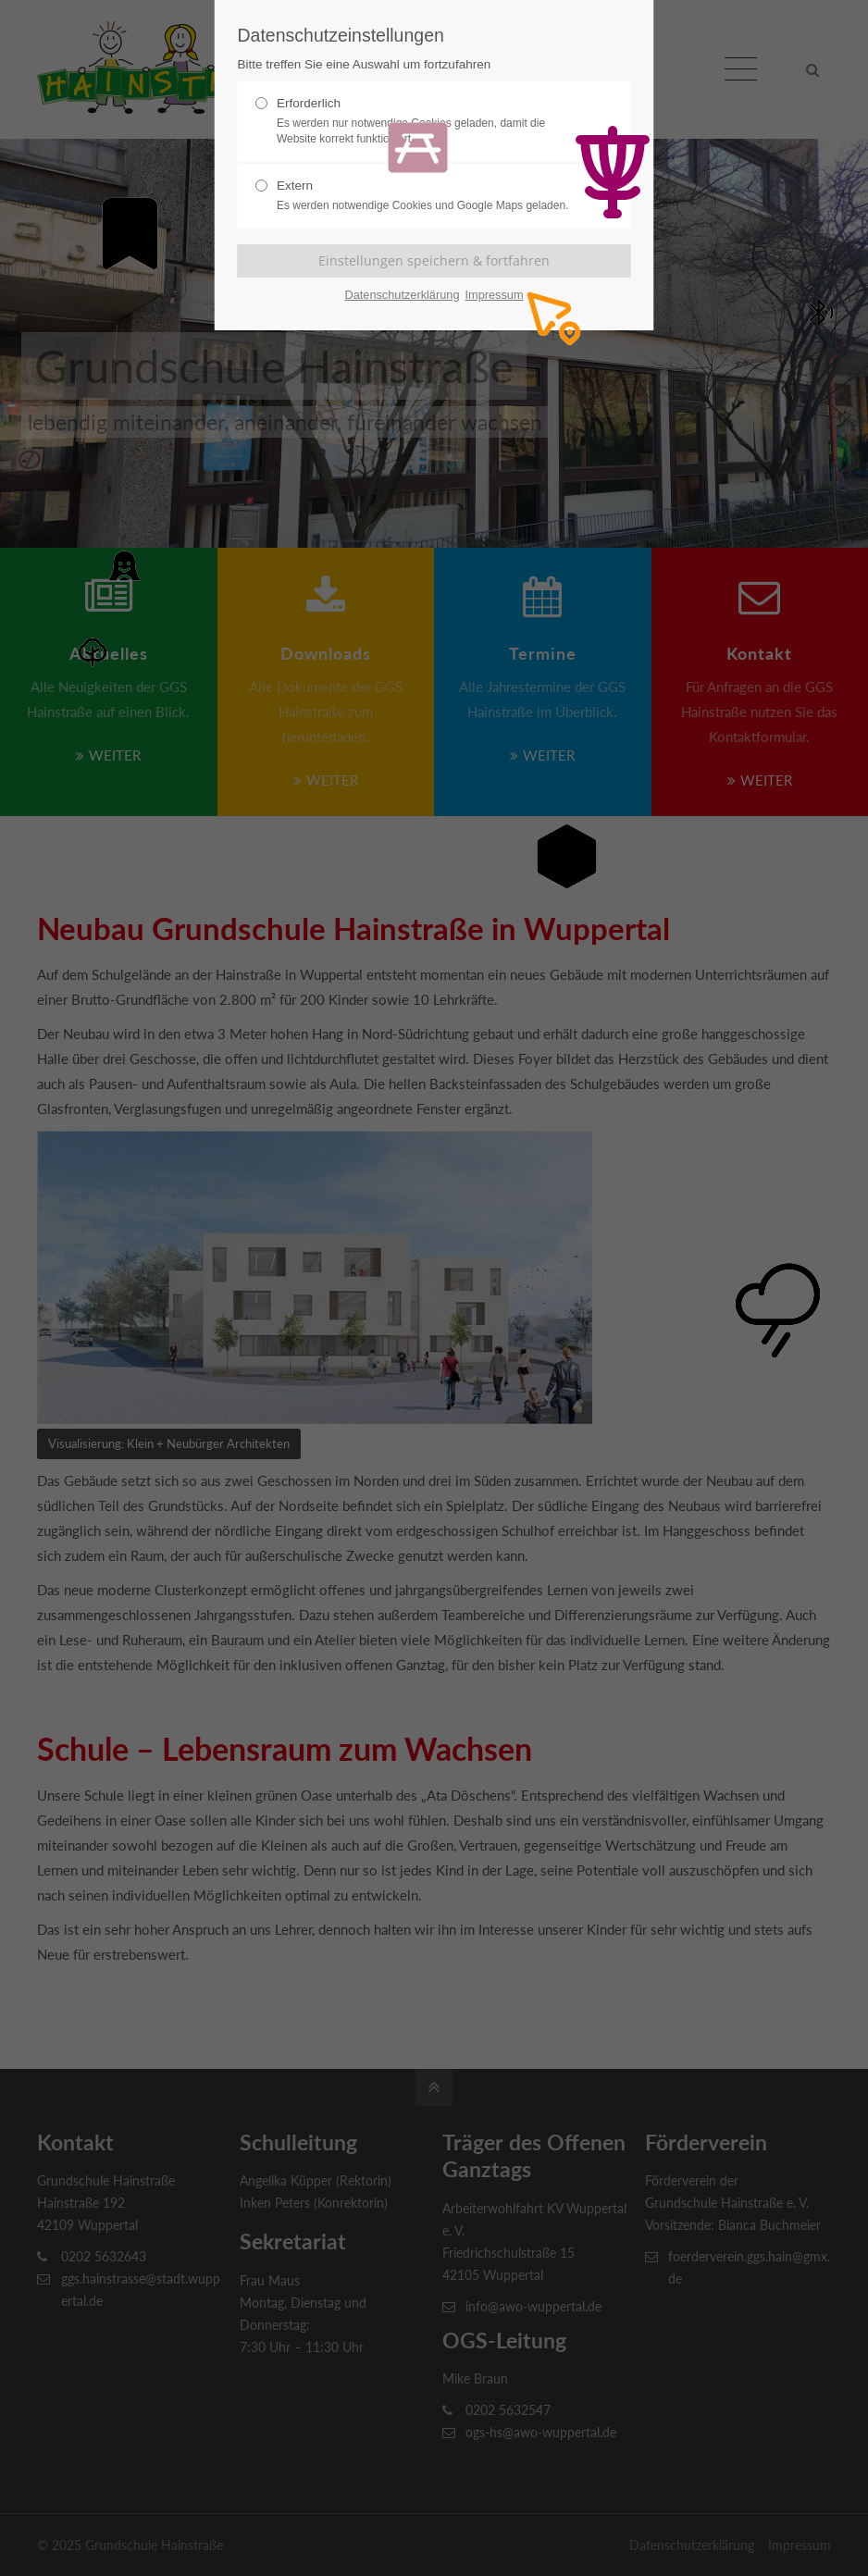  What do you see at coordinates (566, 856) in the screenshot?
I see `indicates a category or tag grouping` at bounding box center [566, 856].